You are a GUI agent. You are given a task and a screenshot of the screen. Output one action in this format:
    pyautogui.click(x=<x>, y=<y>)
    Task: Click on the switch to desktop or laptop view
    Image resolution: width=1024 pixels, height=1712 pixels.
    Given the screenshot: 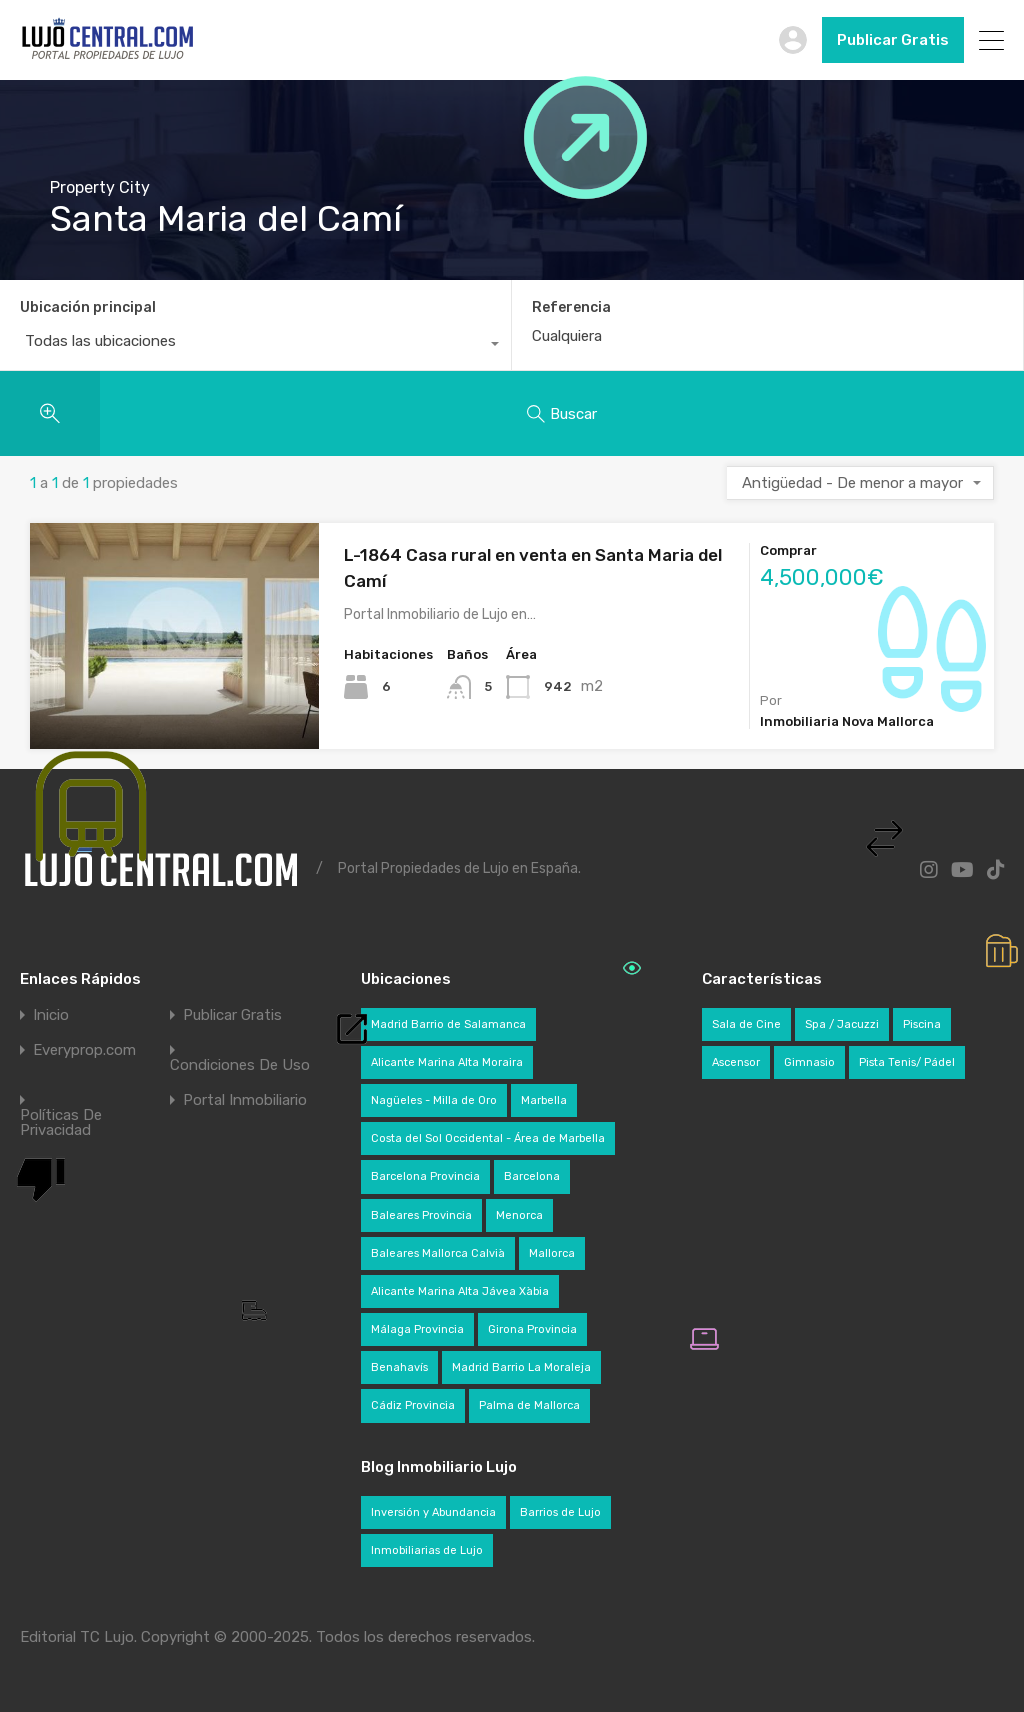 What is the action you would take?
    pyautogui.click(x=704, y=1338)
    